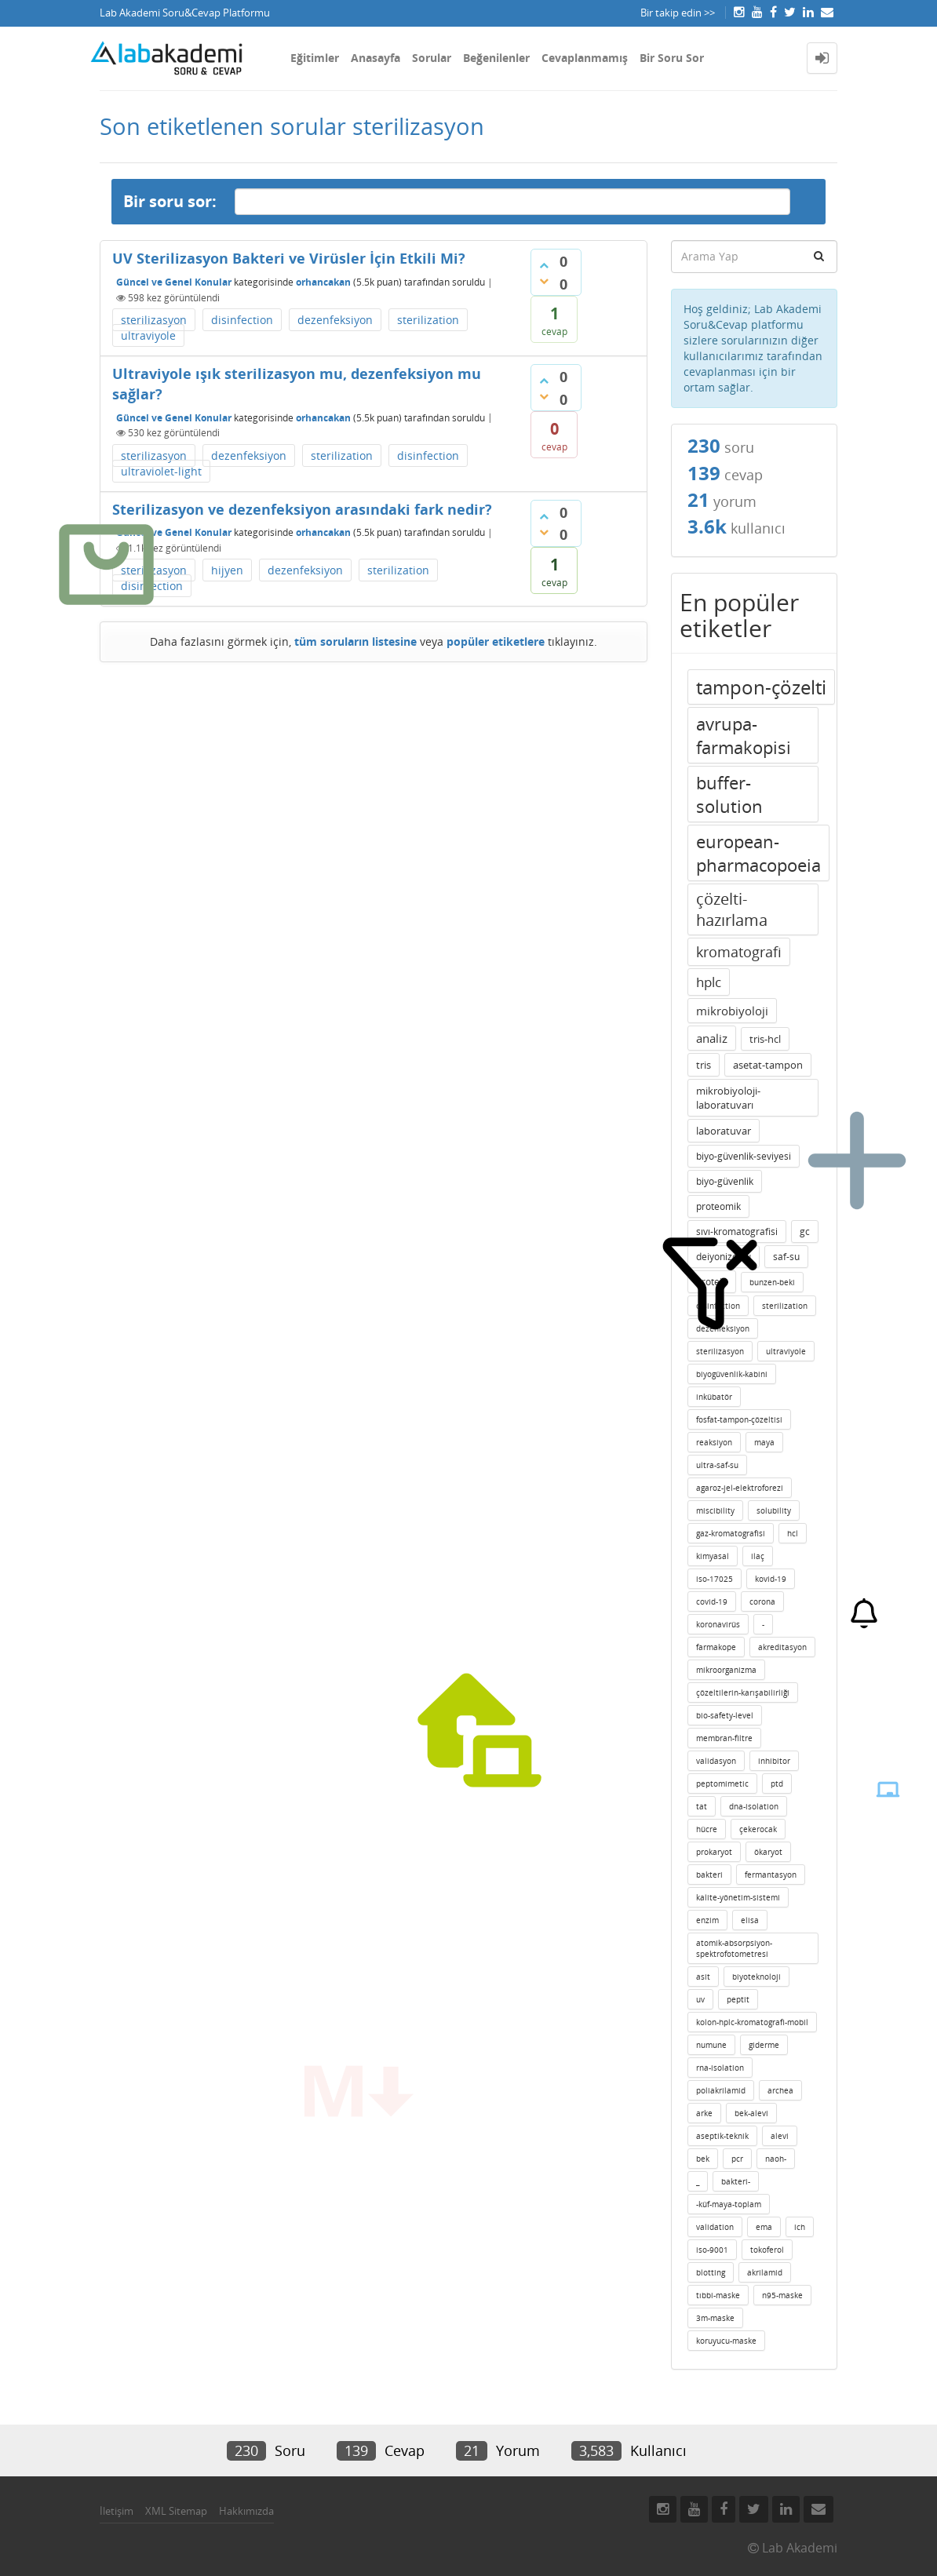 Image resolution: width=937 pixels, height=2576 pixels. I want to click on view your shopping bag, so click(106, 564).